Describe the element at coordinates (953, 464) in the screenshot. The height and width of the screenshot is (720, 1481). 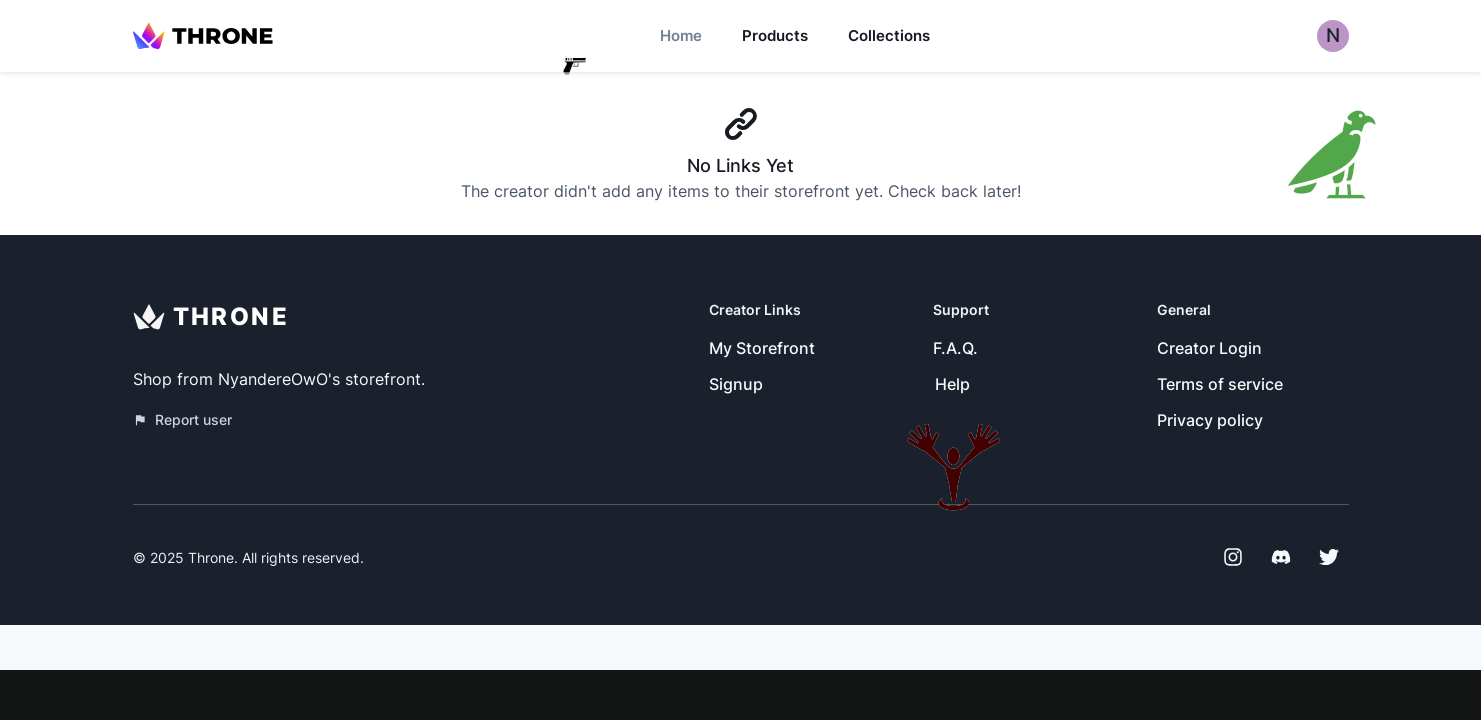
I see `indicates a trap or hazard in gameplay` at that location.